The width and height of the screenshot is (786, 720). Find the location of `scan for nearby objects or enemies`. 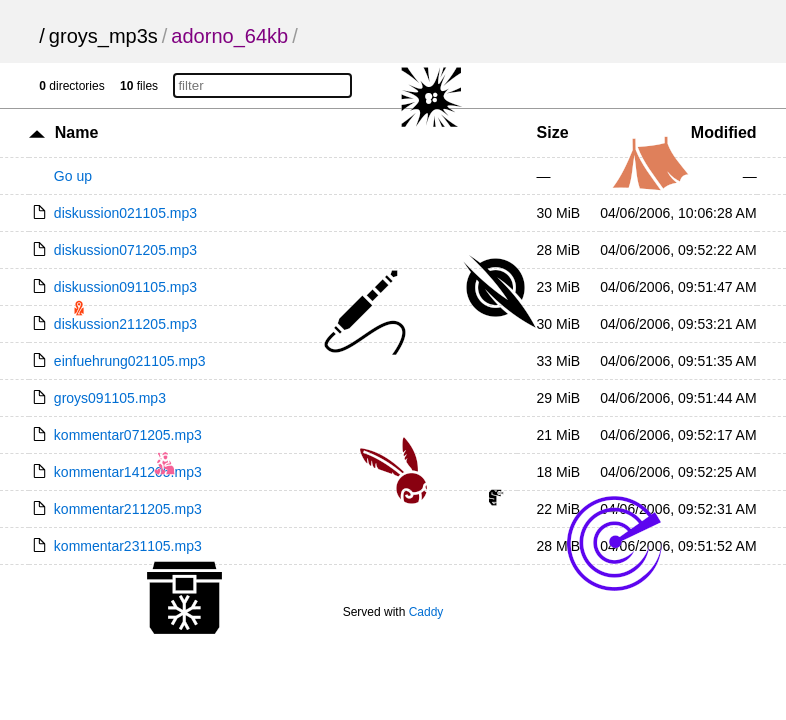

scan for nearby objects or enemies is located at coordinates (614, 543).